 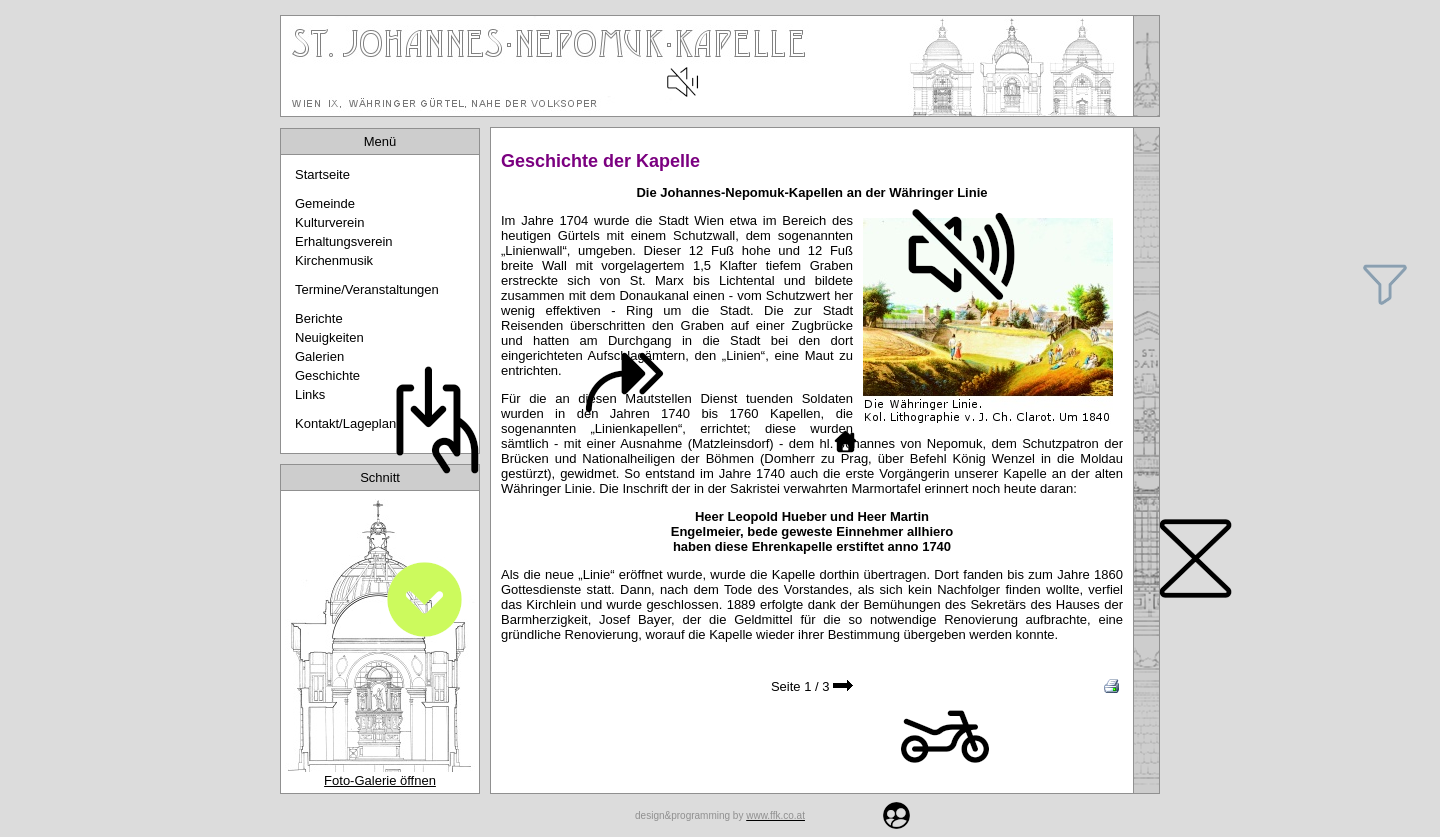 I want to click on go to home screen, so click(x=845, y=441).